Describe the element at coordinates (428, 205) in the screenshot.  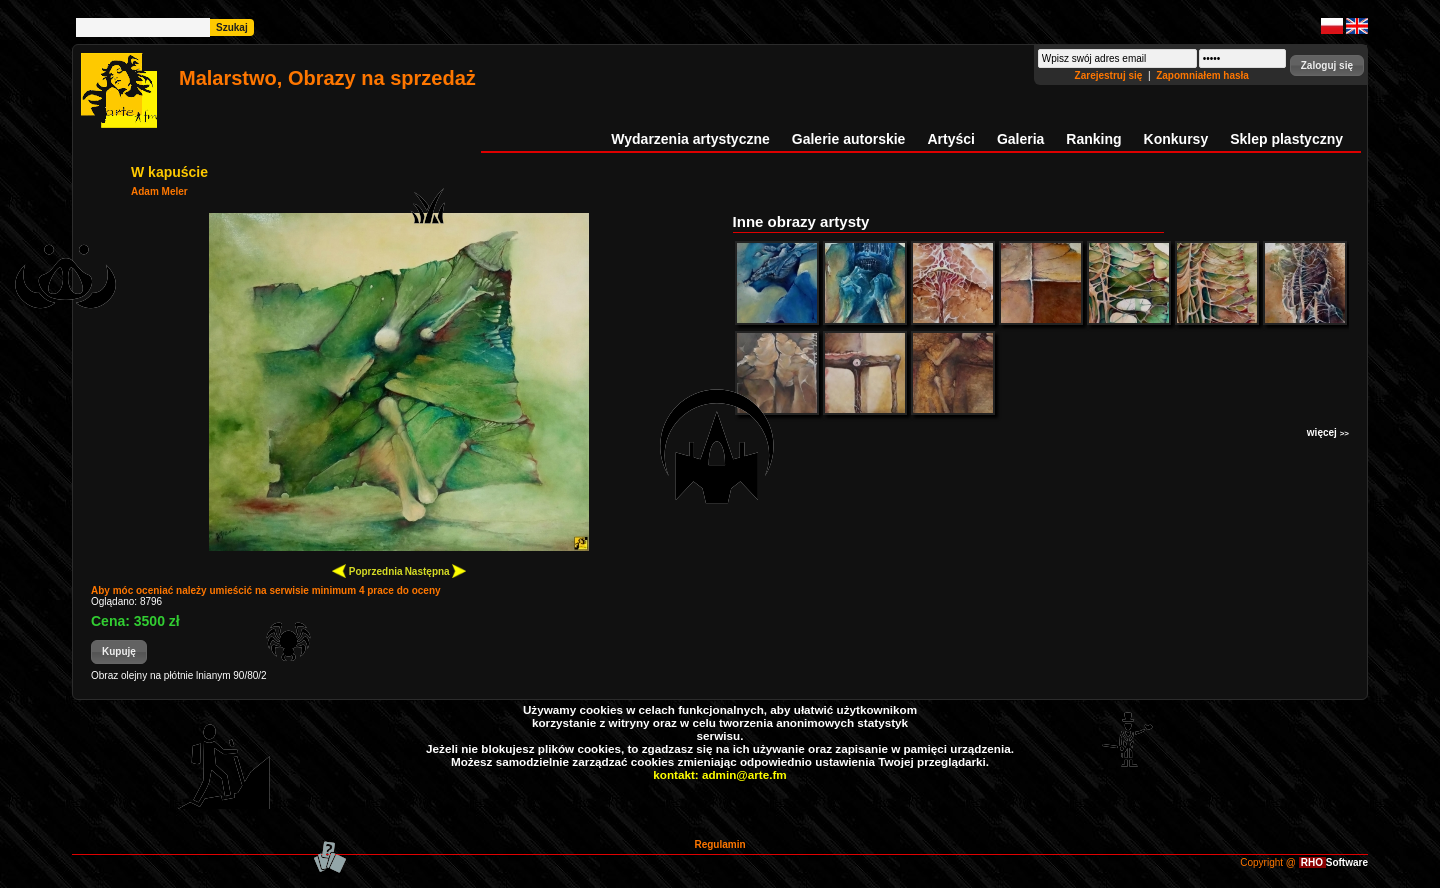
I see `indicates tall grass or vegetation area in game` at that location.